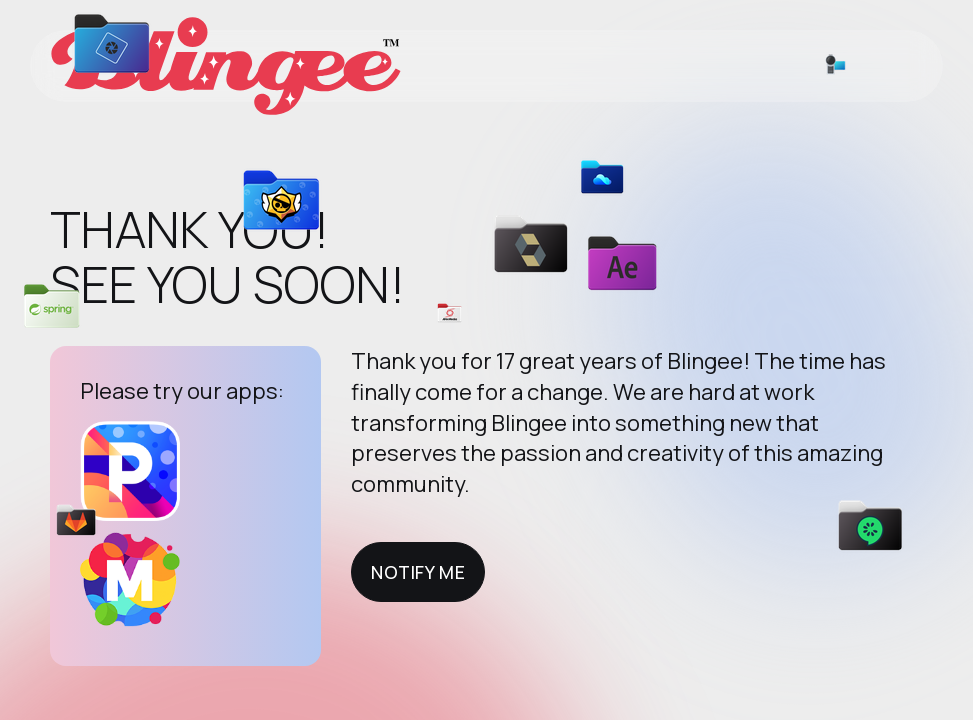 This screenshot has height=720, width=973. Describe the element at coordinates (622, 265) in the screenshot. I see `folder containing Adobe After Effects project files` at that location.